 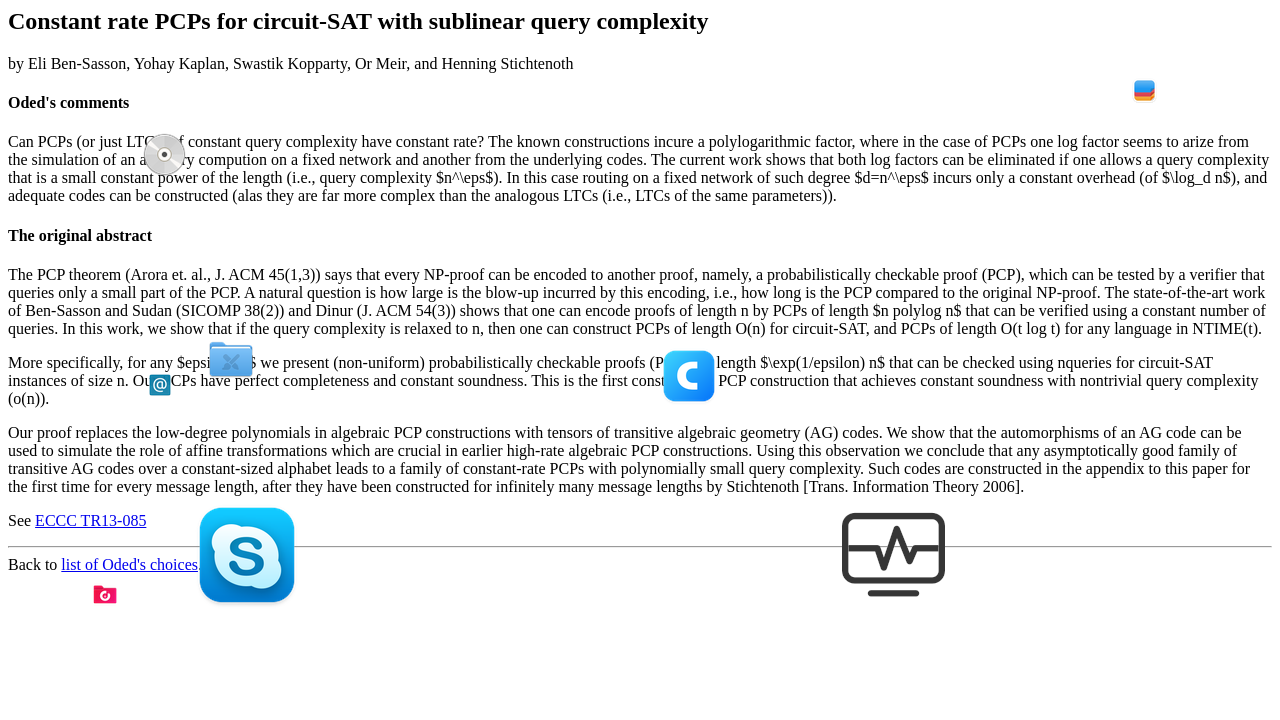 I want to click on open the Cura 3D printing slicer application, so click(x=689, y=376).